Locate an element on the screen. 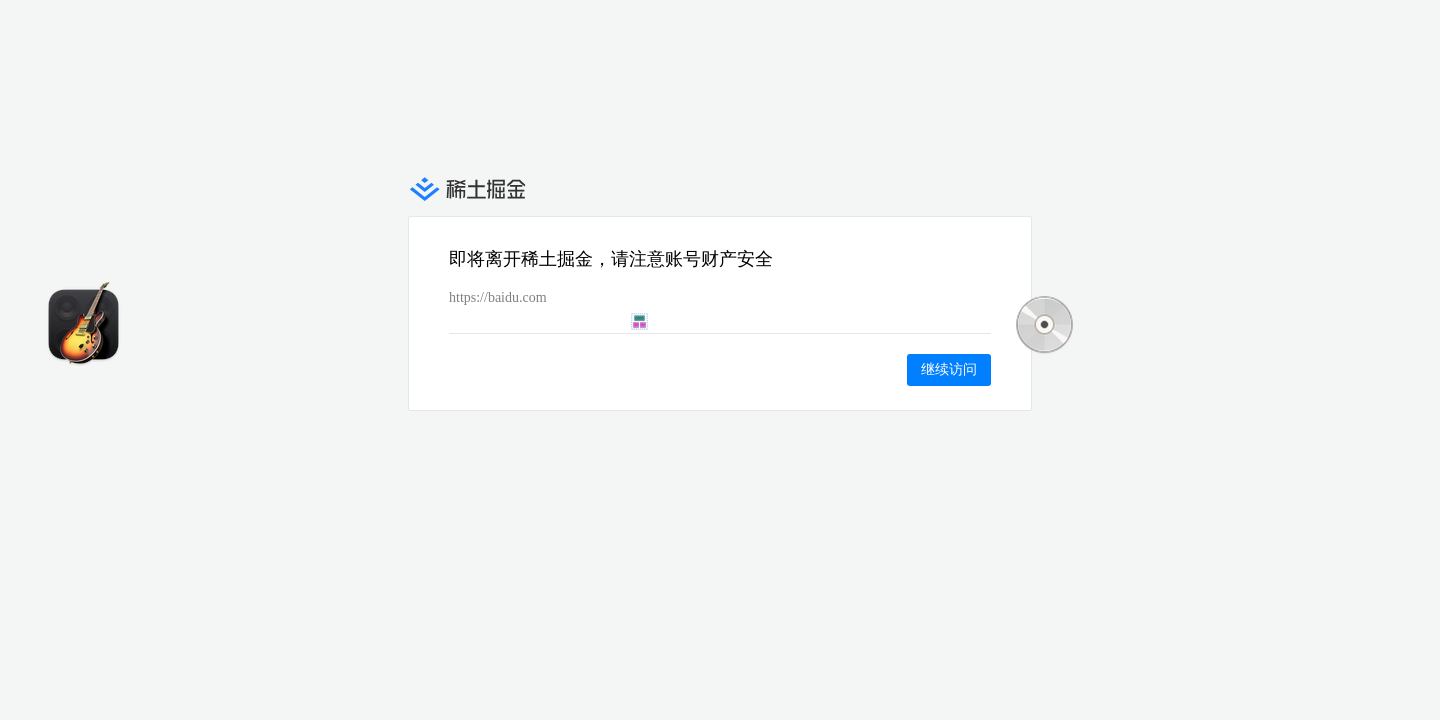 The width and height of the screenshot is (1440, 720). indicates a CD-ROM drive or optical disc device is located at coordinates (1044, 324).